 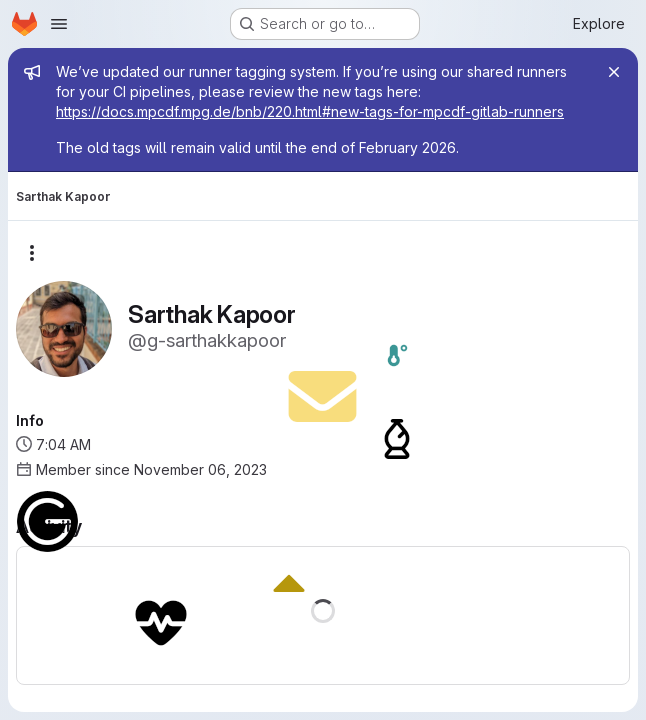 I want to click on sign in with Google, so click(x=47, y=521).